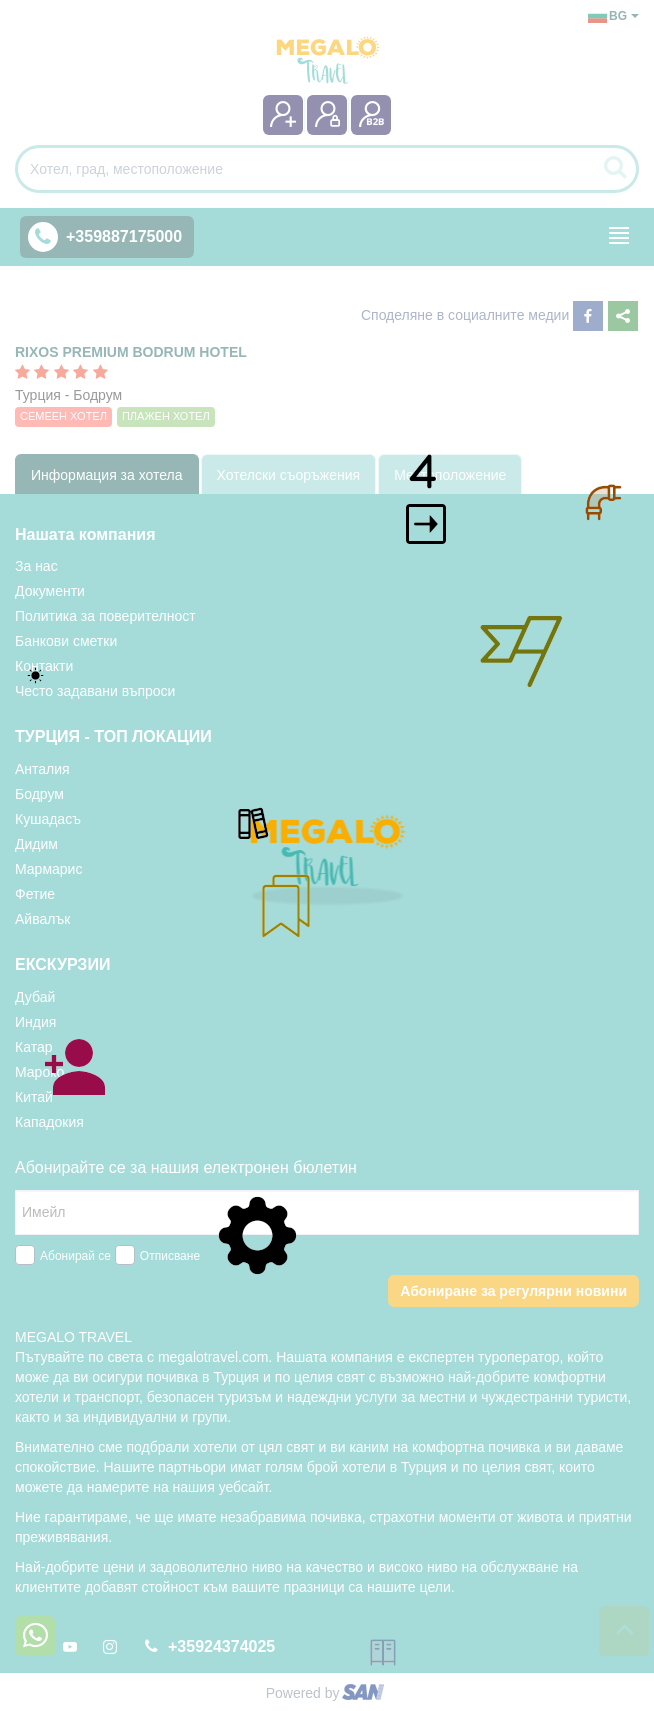 The height and width of the screenshot is (1711, 654). I want to click on access storage lockers, so click(383, 1652).